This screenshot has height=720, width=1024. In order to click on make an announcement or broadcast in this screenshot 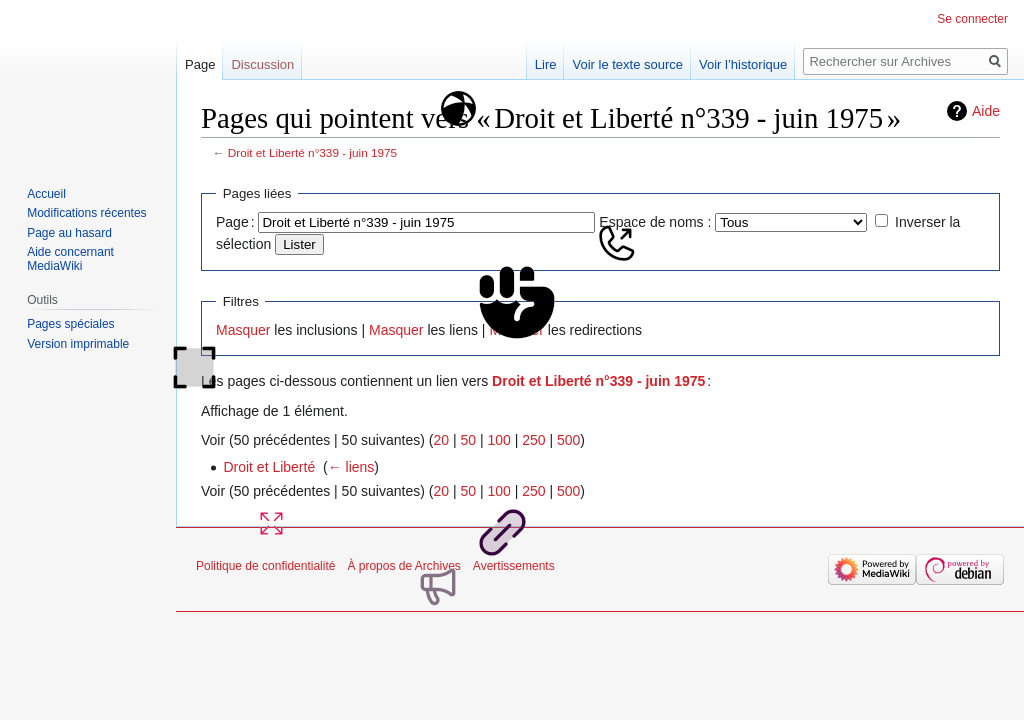, I will do `click(438, 586)`.